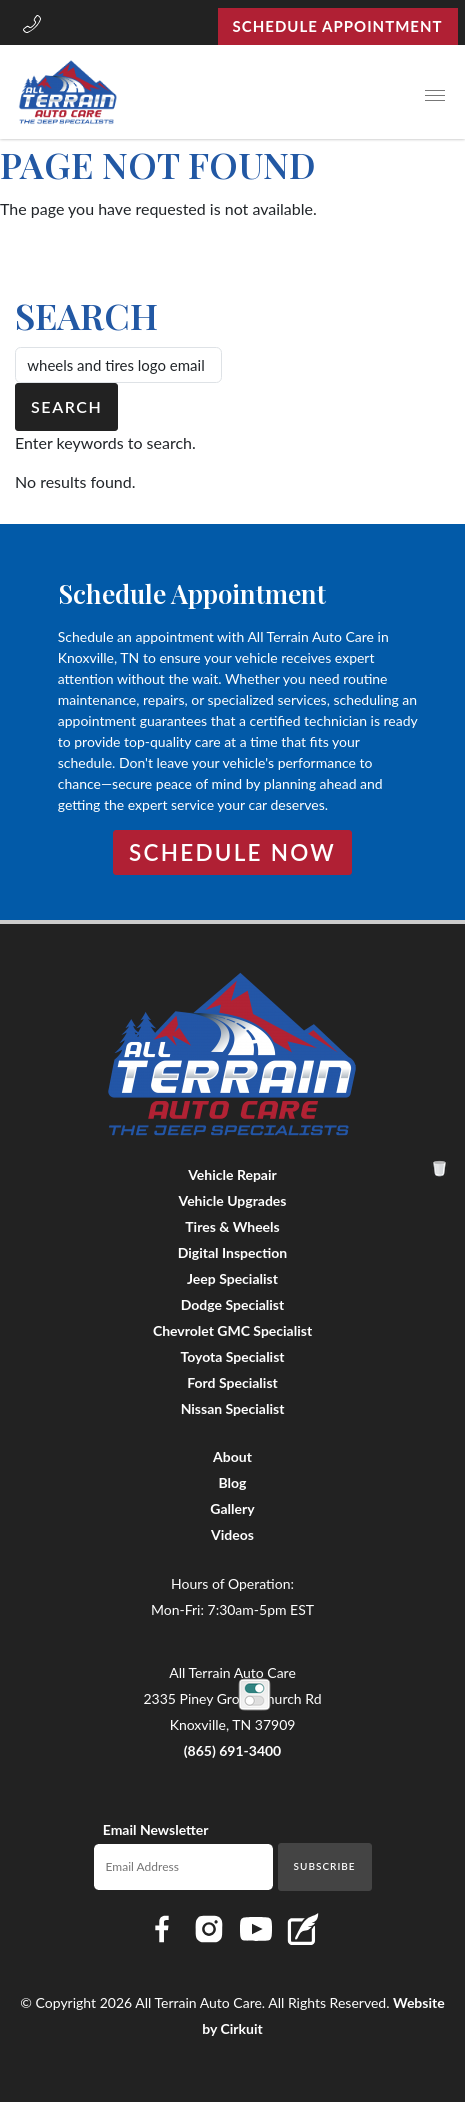 The image size is (465, 2102). I want to click on open the trash to view deleted items, so click(439, 1168).